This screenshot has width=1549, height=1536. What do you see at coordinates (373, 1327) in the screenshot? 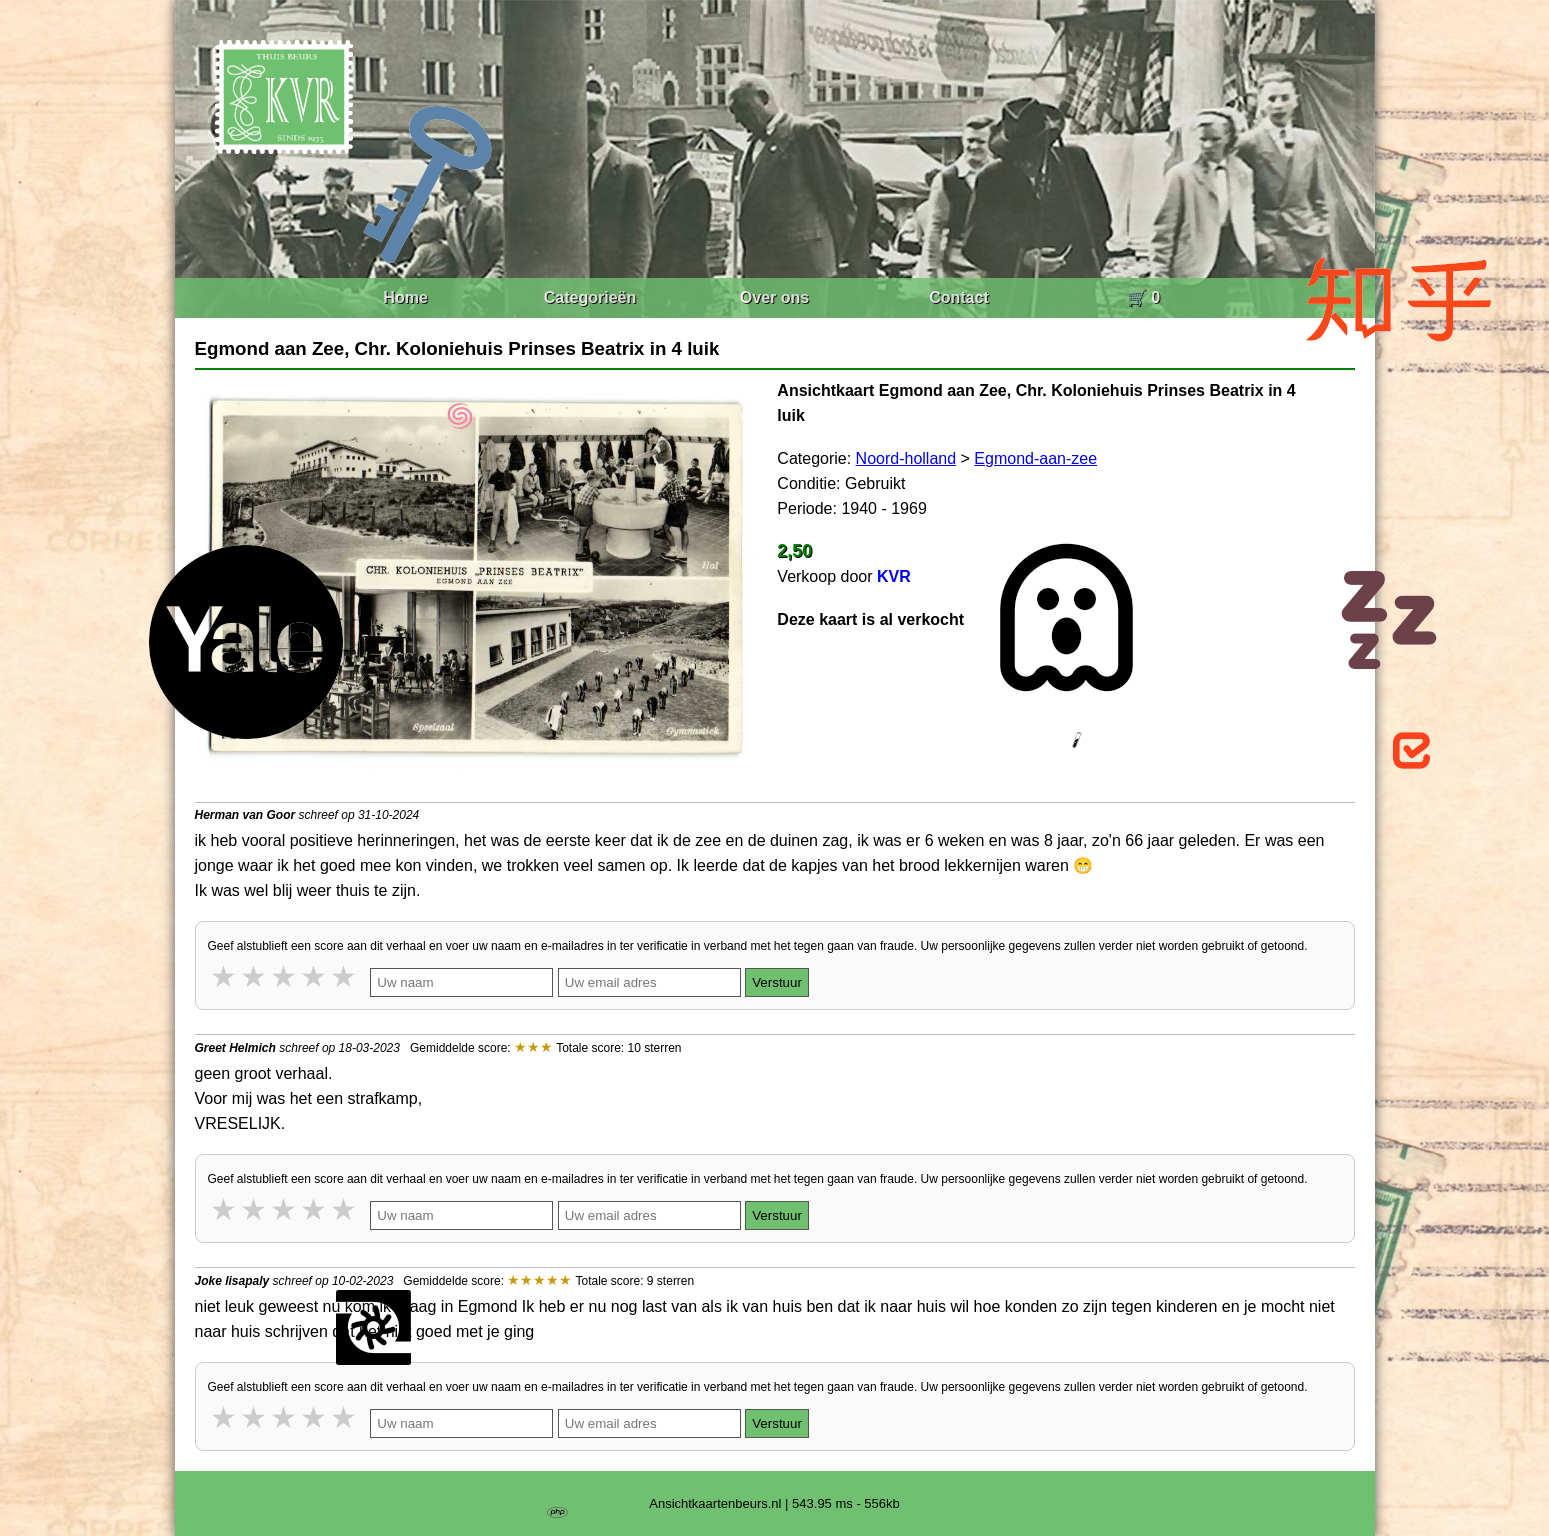
I see `turbo build system logo` at bounding box center [373, 1327].